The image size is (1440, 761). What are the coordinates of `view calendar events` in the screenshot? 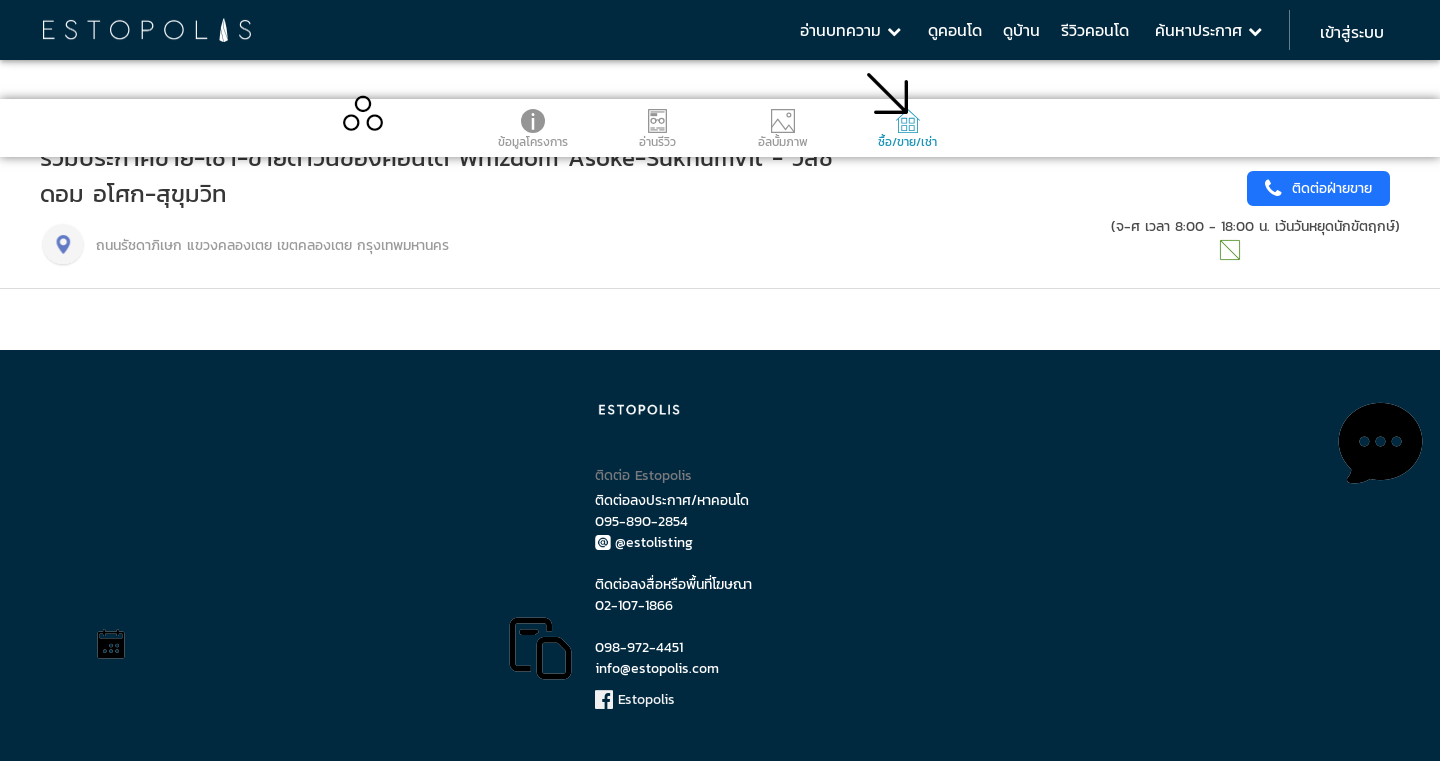 It's located at (111, 645).